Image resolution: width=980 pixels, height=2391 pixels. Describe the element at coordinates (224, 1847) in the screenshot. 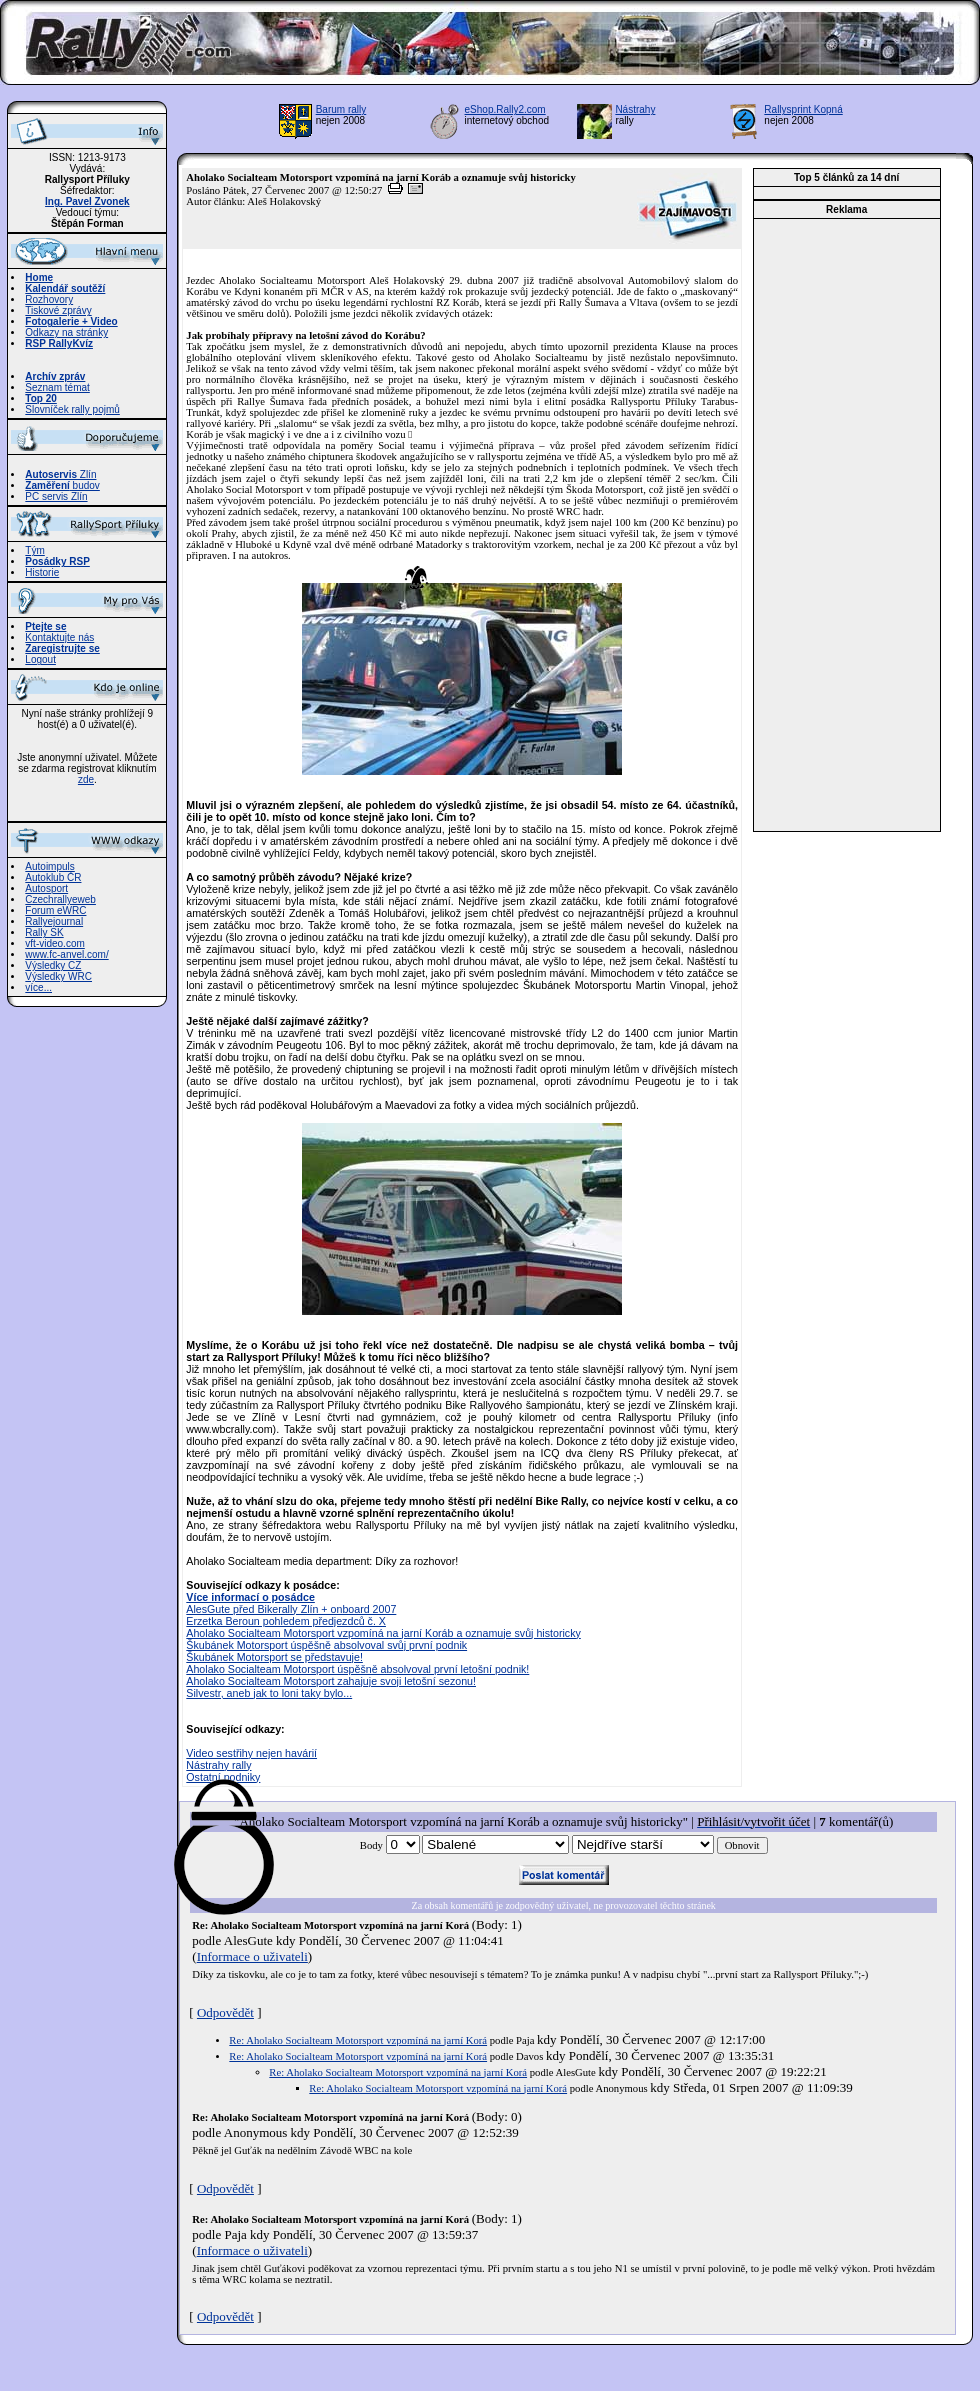

I see `access global or worldwide settings` at that location.